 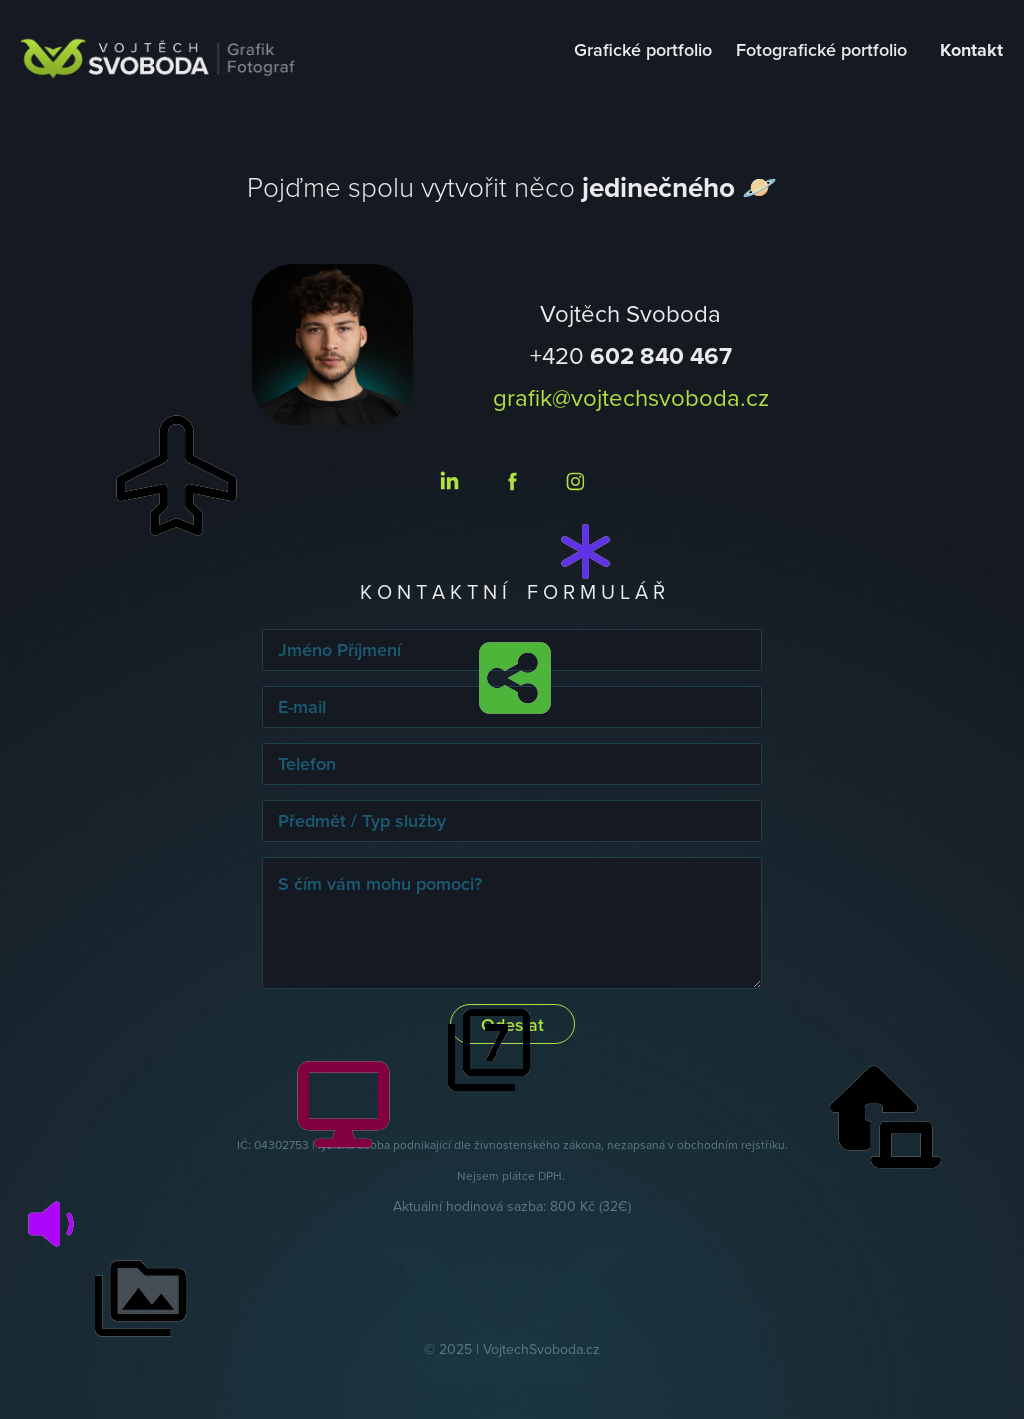 What do you see at coordinates (515, 678) in the screenshot?
I see `share content to social media or other apps` at bounding box center [515, 678].